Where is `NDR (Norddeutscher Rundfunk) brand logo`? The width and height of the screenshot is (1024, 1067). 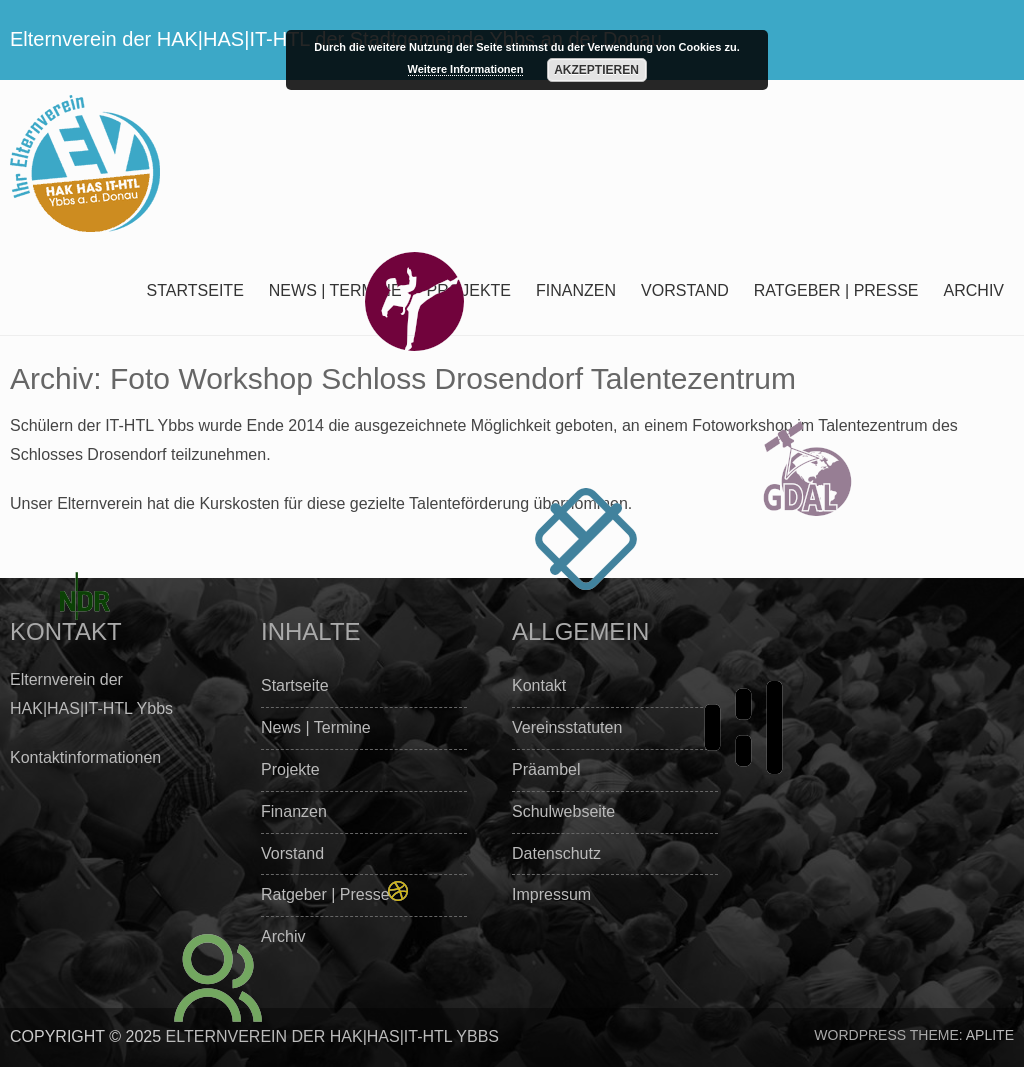 NDR (Norddeutscher Rundfunk) brand logo is located at coordinates (85, 596).